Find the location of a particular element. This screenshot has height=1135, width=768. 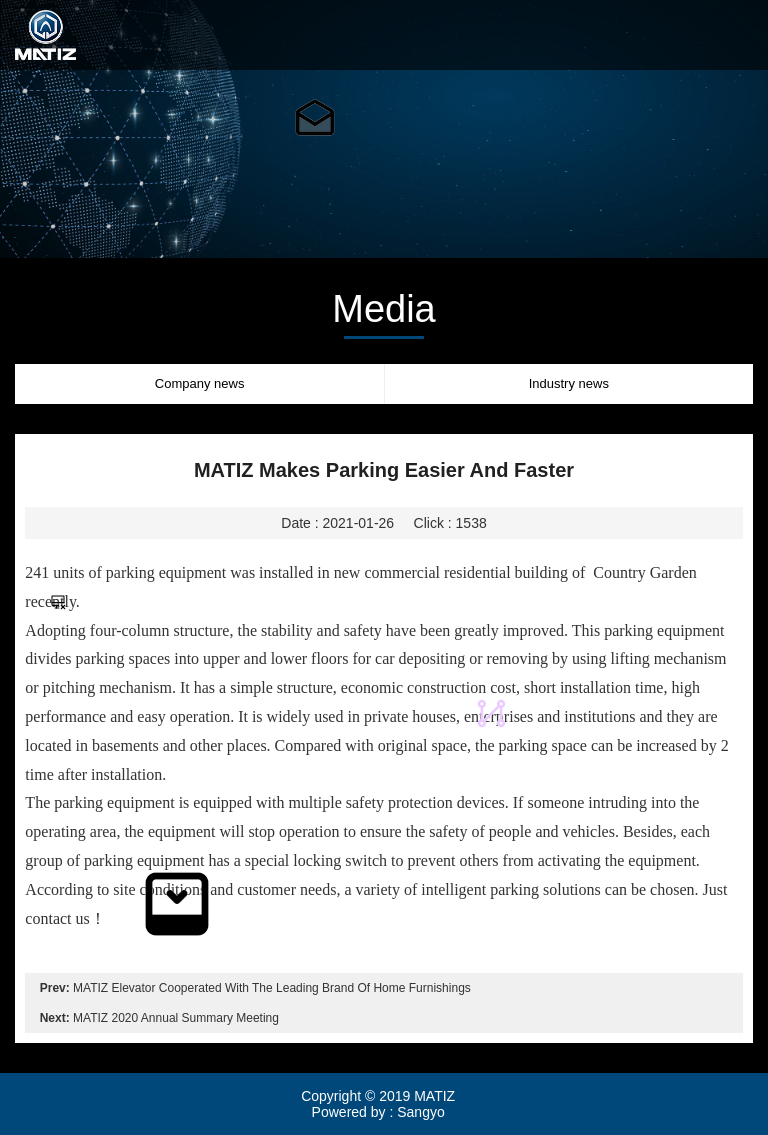

view drafts or unsent messages is located at coordinates (315, 120).